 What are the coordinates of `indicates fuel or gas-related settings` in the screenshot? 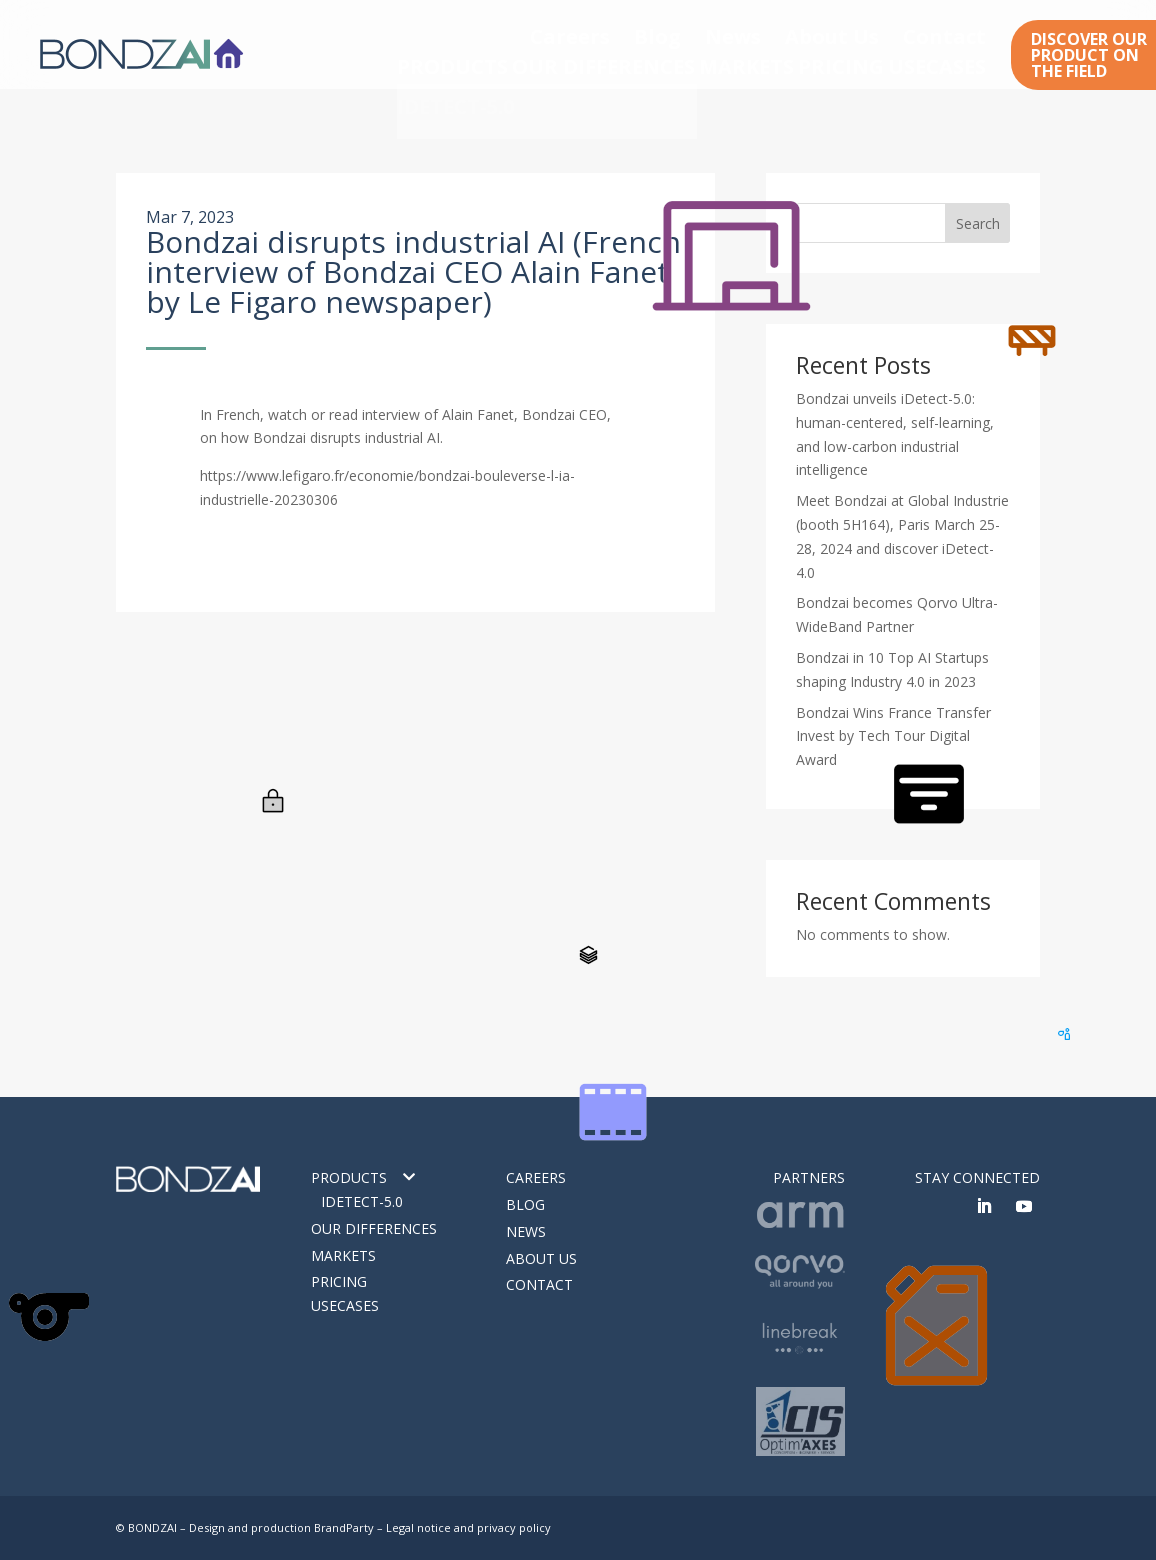 It's located at (936, 1325).